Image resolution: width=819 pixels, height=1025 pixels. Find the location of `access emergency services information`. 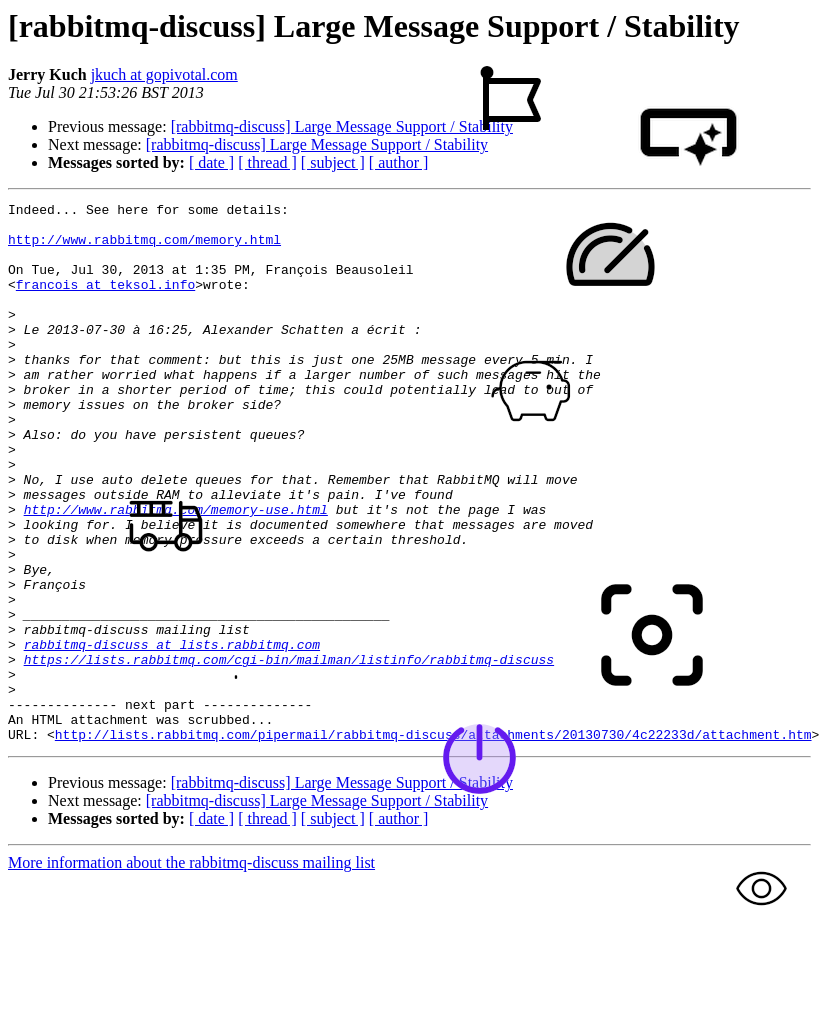

access emergency services information is located at coordinates (163, 522).